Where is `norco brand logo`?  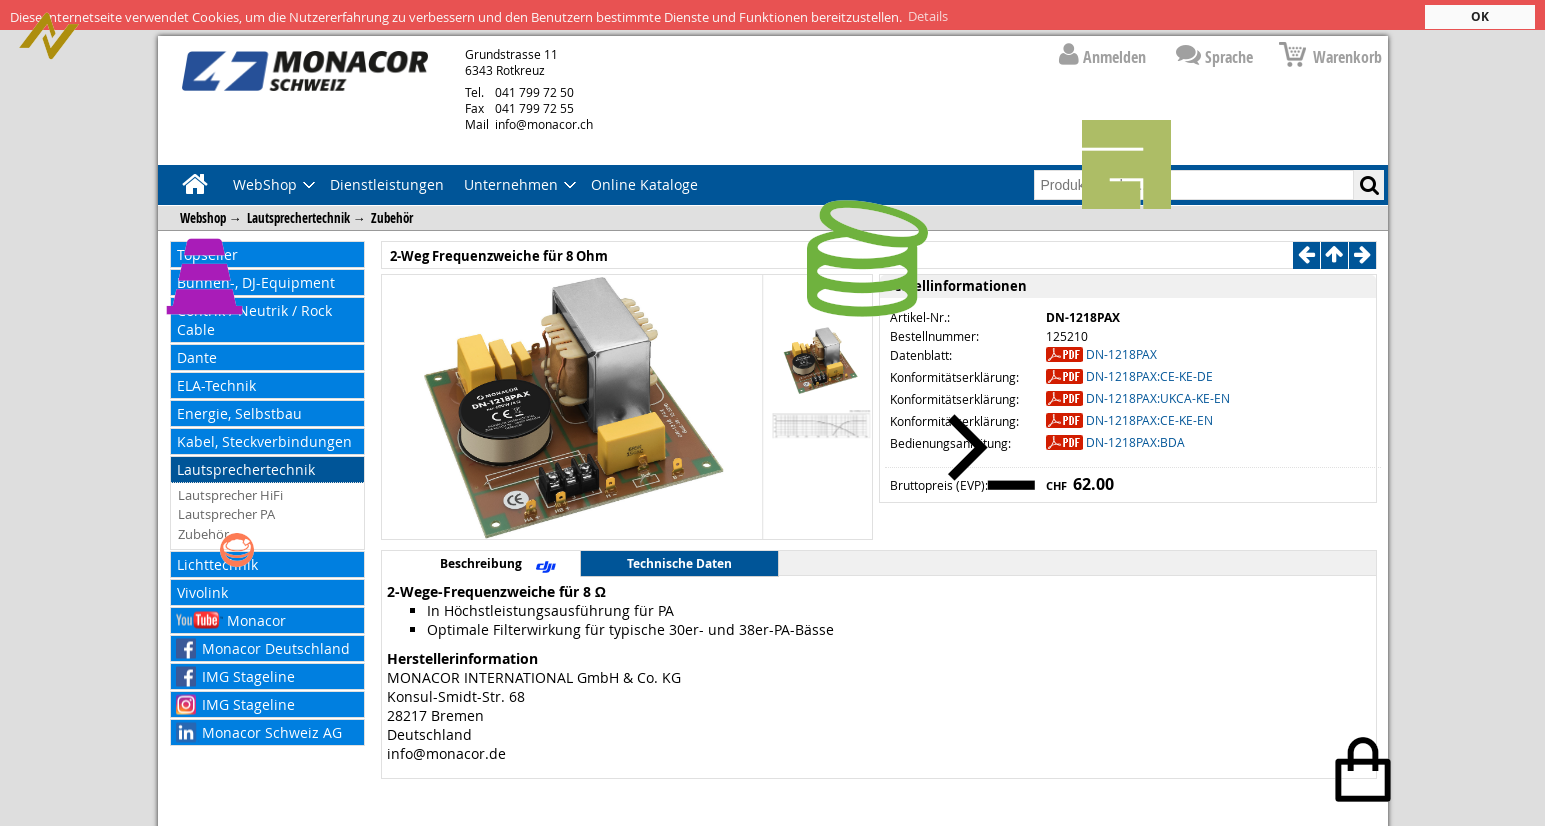 norco brand logo is located at coordinates (49, 36).